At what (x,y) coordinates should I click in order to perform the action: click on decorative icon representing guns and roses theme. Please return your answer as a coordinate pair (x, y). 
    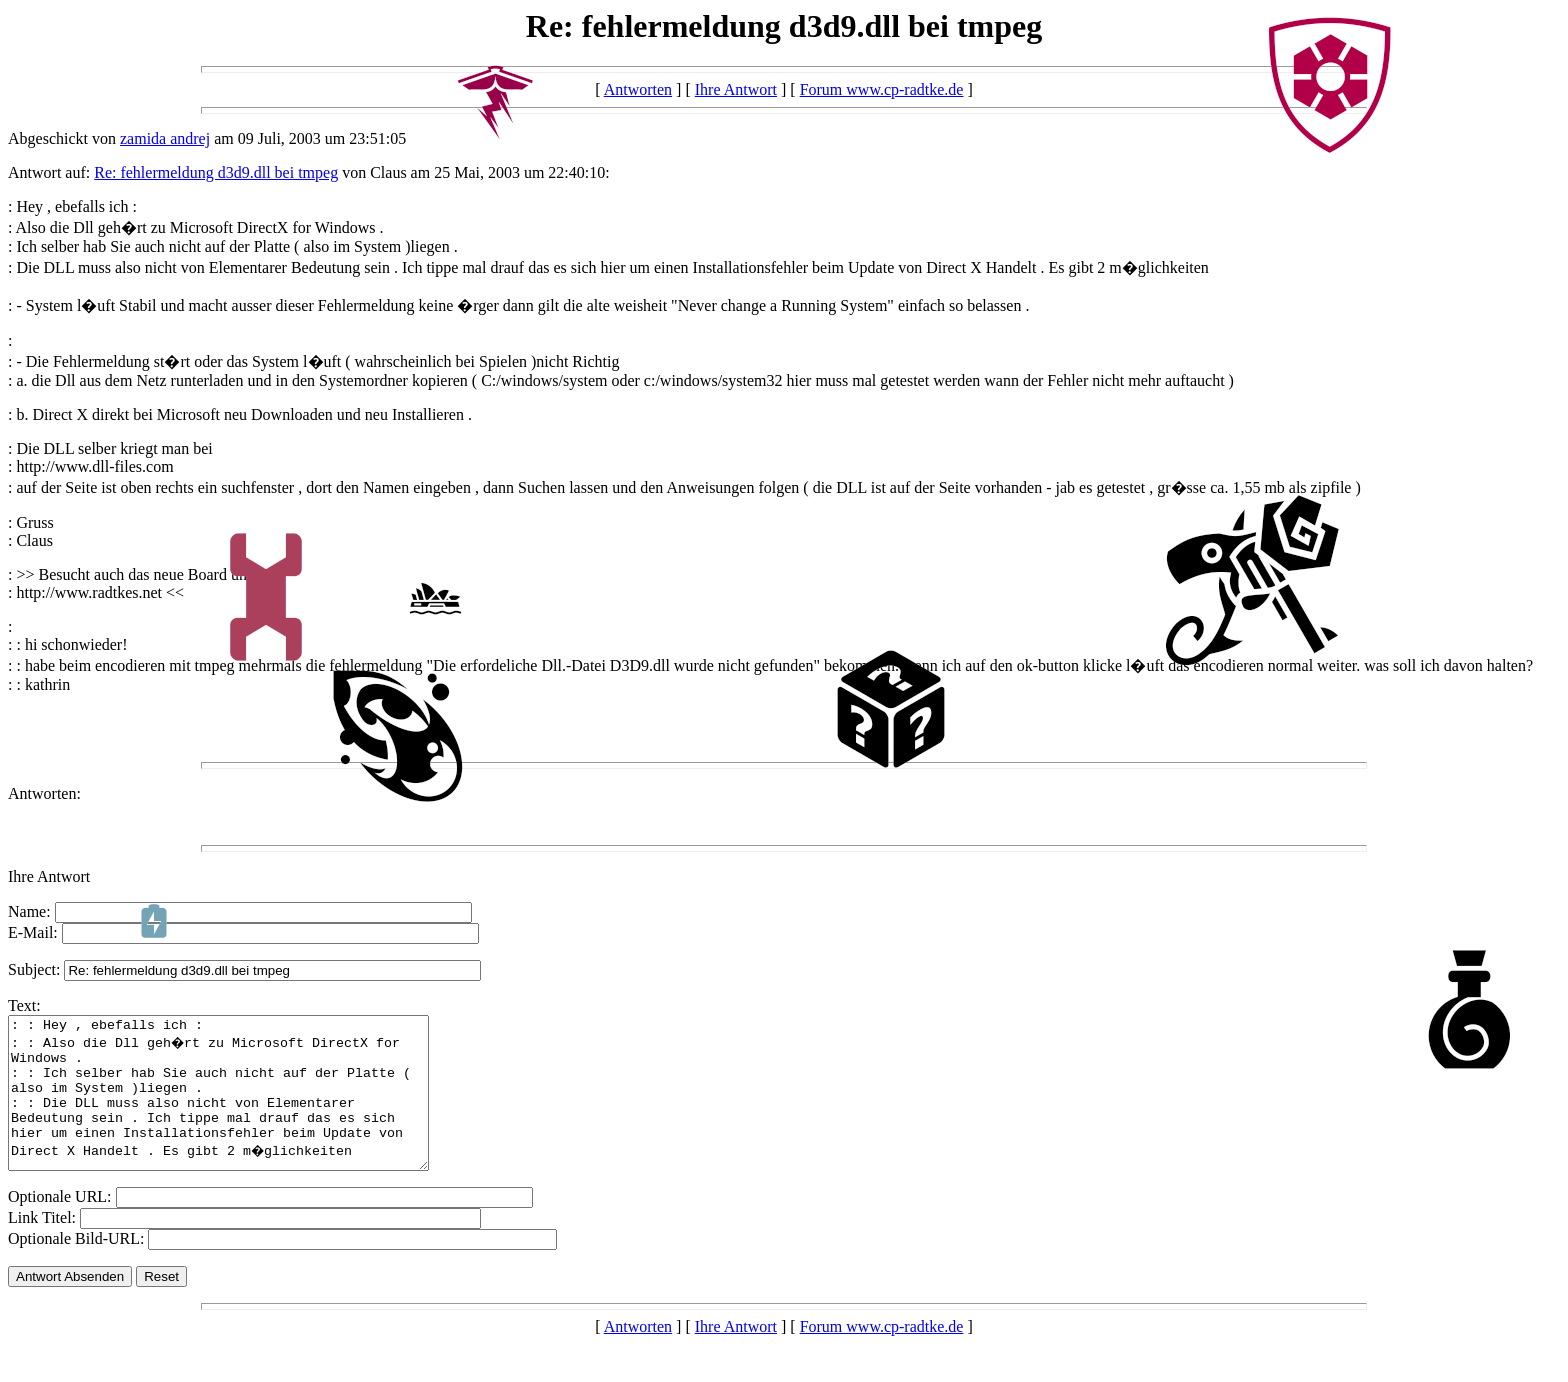
    Looking at the image, I should click on (1252, 581).